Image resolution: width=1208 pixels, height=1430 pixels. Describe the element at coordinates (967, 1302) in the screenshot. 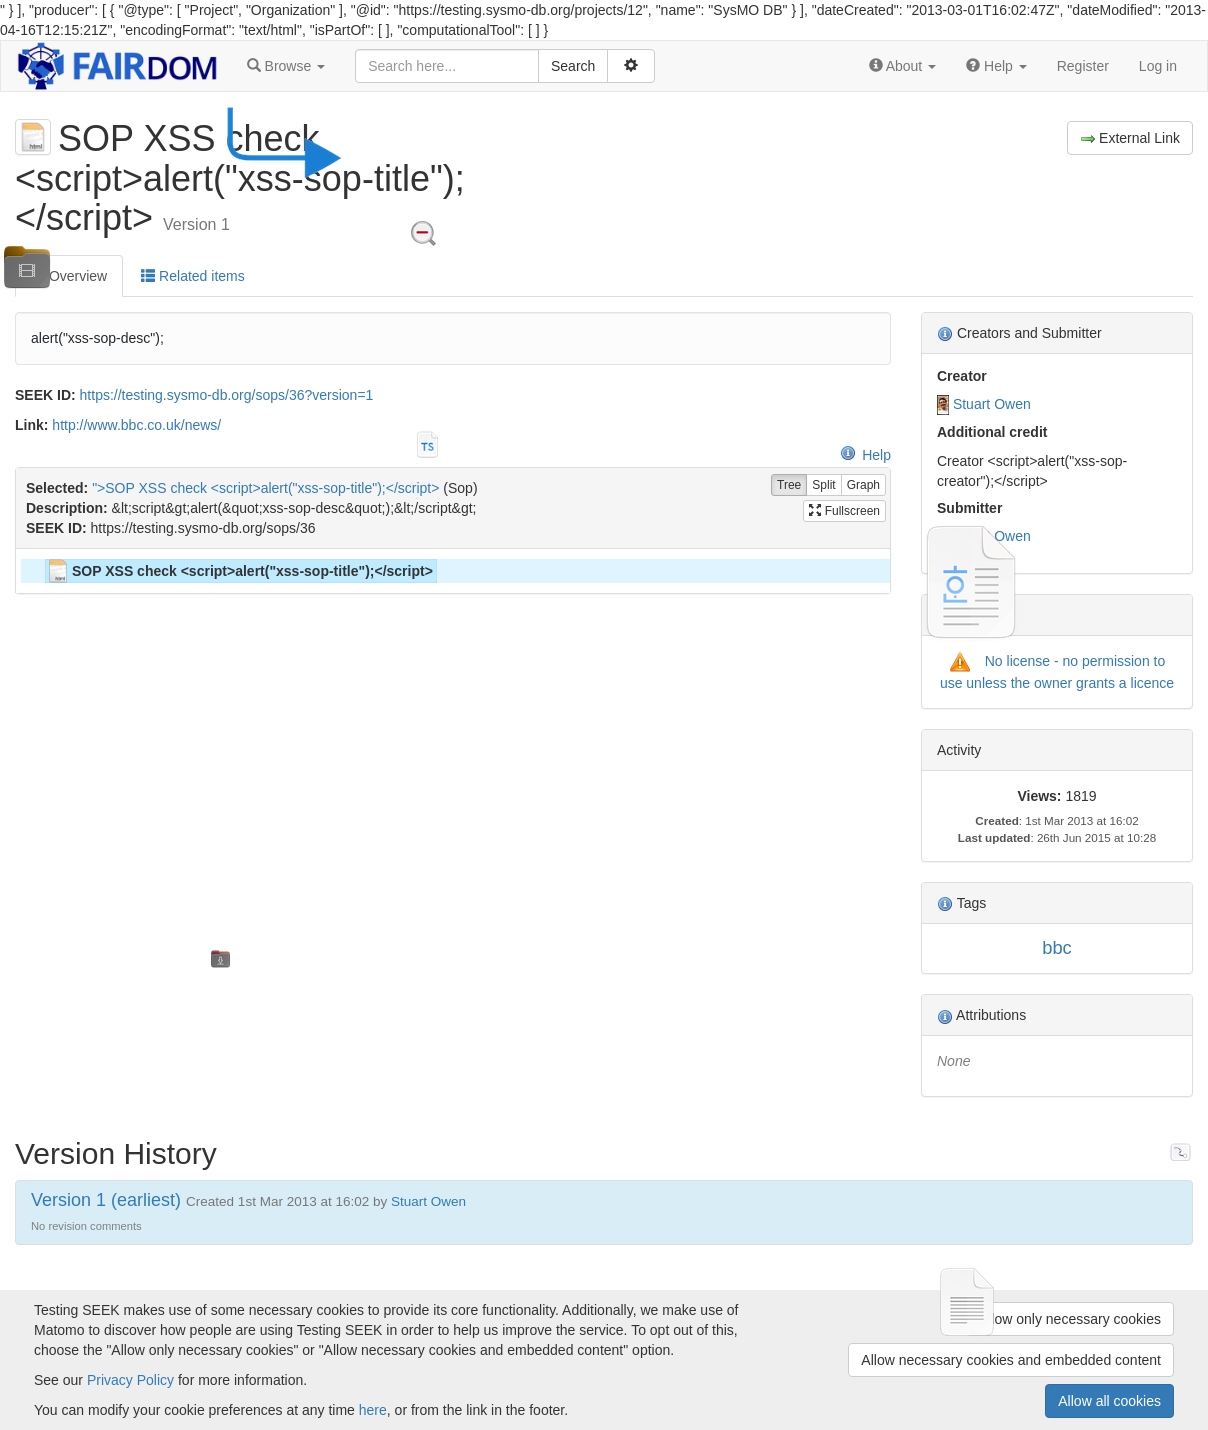

I see `open a plain text file` at that location.